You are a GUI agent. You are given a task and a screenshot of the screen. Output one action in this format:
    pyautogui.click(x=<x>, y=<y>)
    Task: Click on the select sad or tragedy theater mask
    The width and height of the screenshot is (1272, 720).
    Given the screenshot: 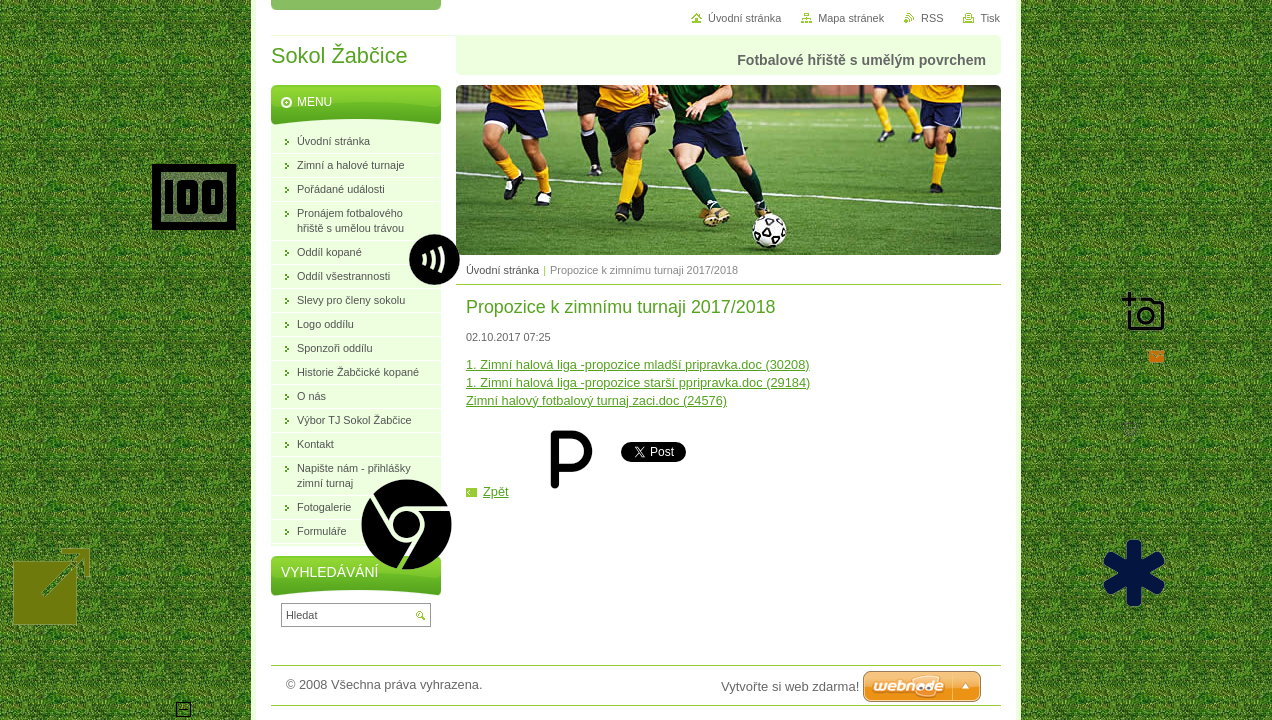 What is the action you would take?
    pyautogui.click(x=1130, y=428)
    